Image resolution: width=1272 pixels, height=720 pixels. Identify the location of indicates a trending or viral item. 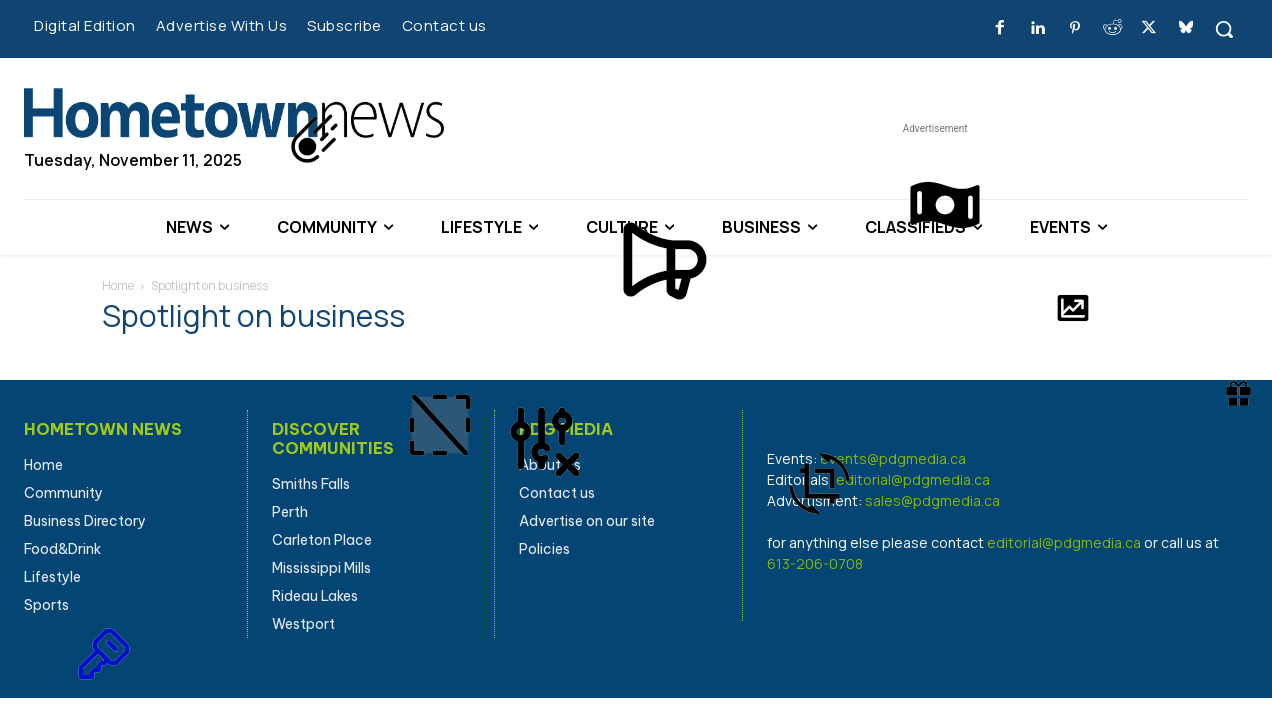
(314, 139).